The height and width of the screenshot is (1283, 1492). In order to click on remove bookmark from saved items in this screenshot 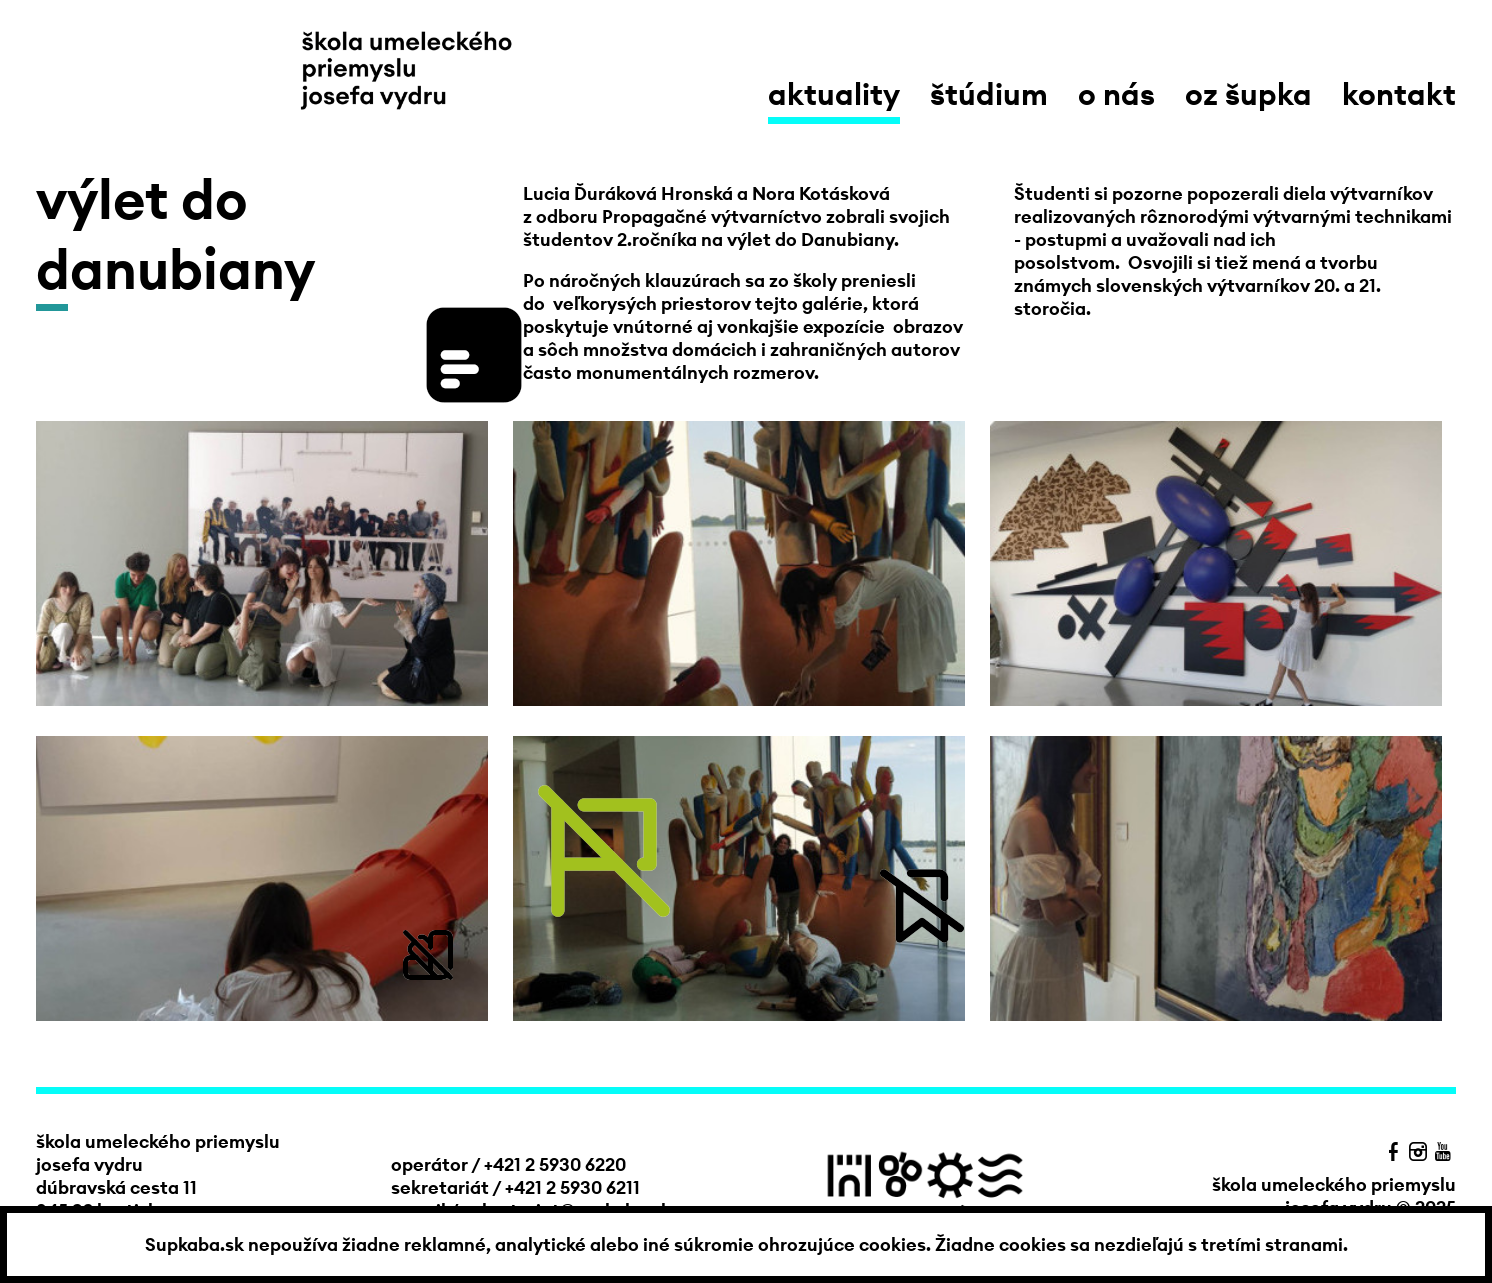, I will do `click(922, 906)`.